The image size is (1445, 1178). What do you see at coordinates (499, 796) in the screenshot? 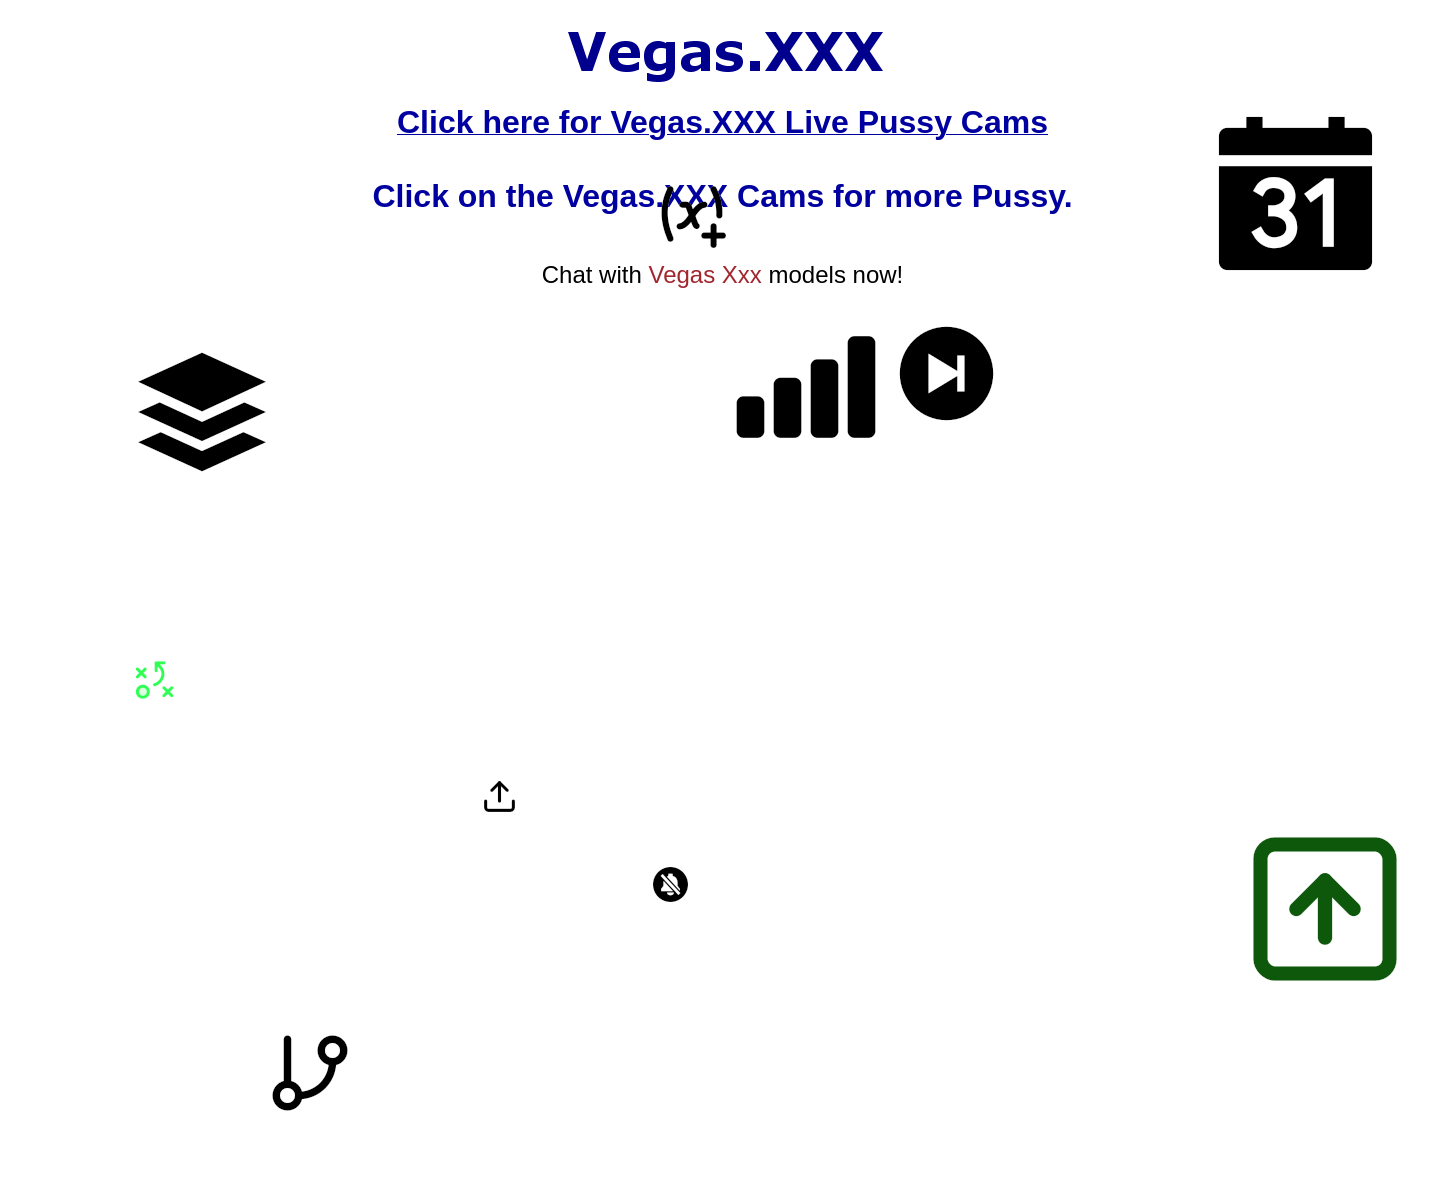
I see `upload a file or document` at bounding box center [499, 796].